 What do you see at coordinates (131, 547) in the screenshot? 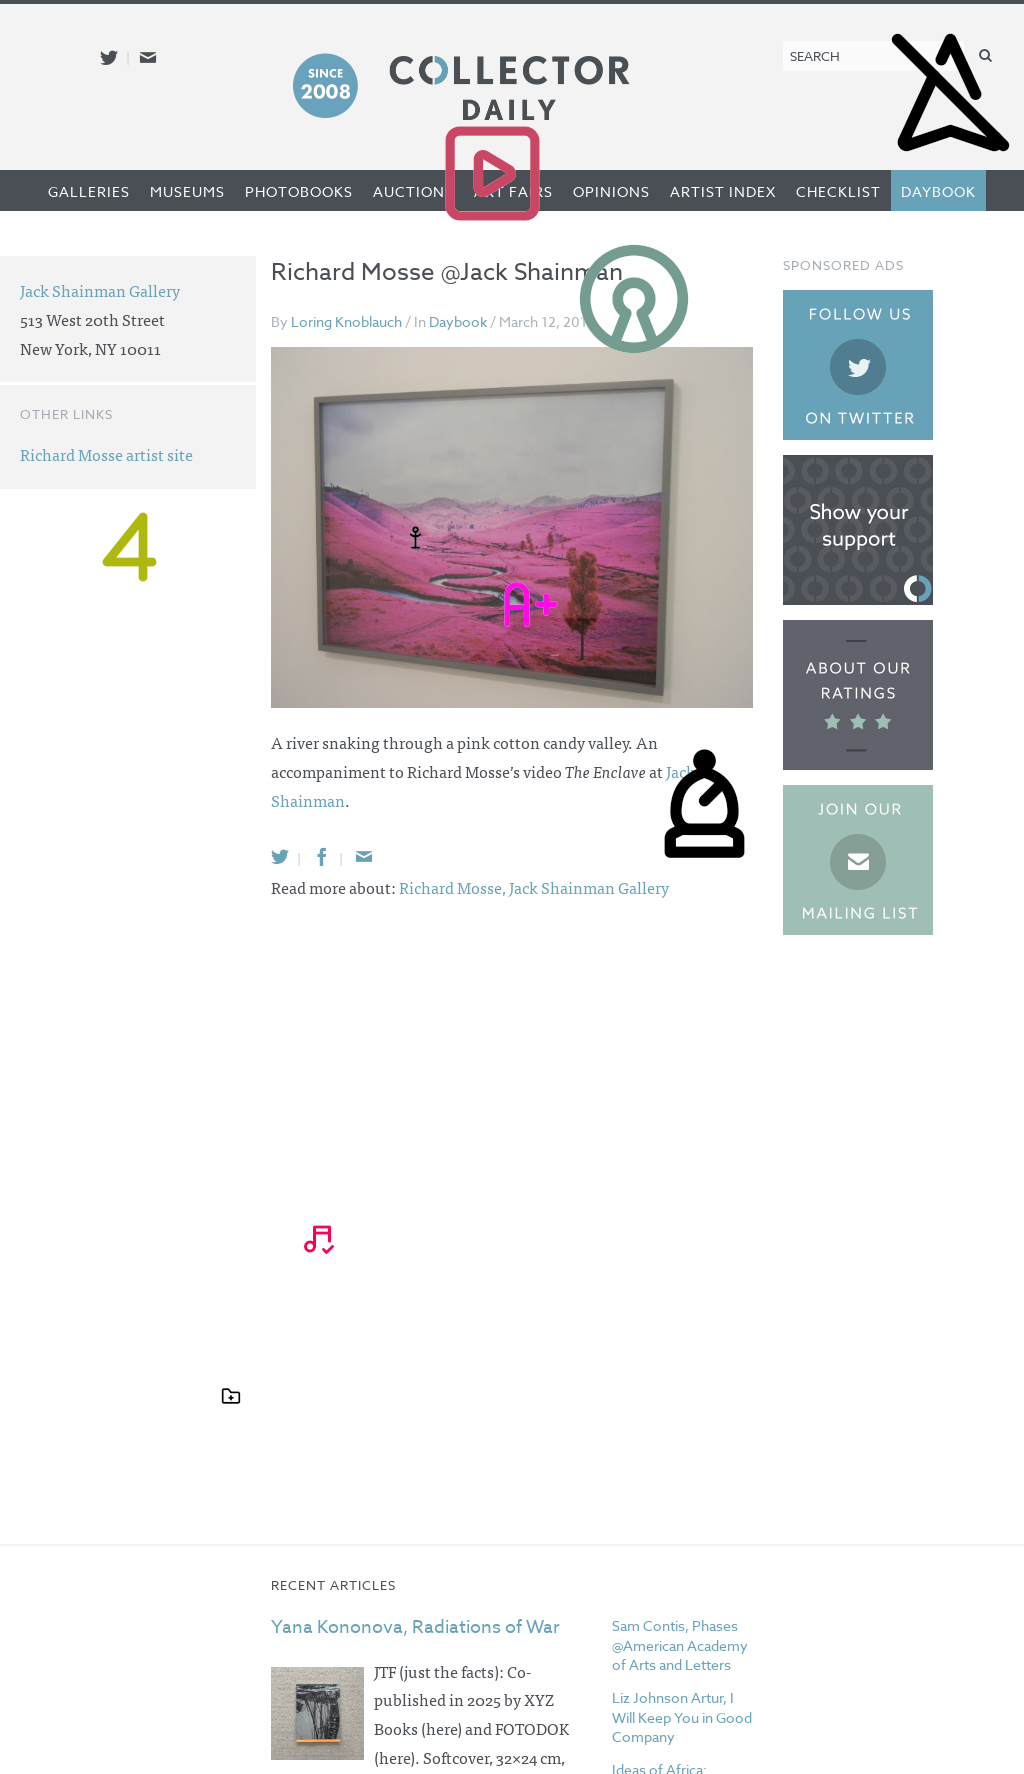
I see `indicates step four in a multi-step process` at bounding box center [131, 547].